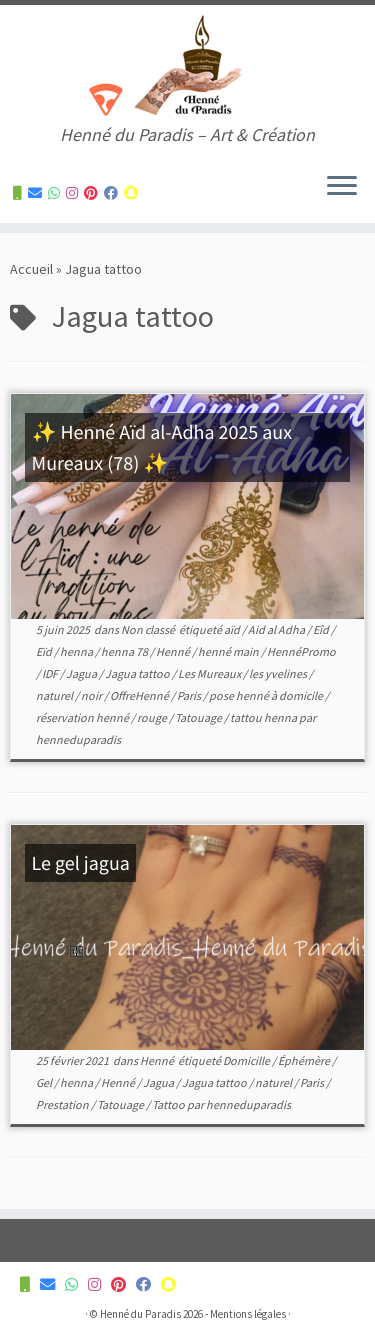 The height and width of the screenshot is (1339, 375). Describe the element at coordinates (76, 951) in the screenshot. I see `access wall or barrier settings` at that location.